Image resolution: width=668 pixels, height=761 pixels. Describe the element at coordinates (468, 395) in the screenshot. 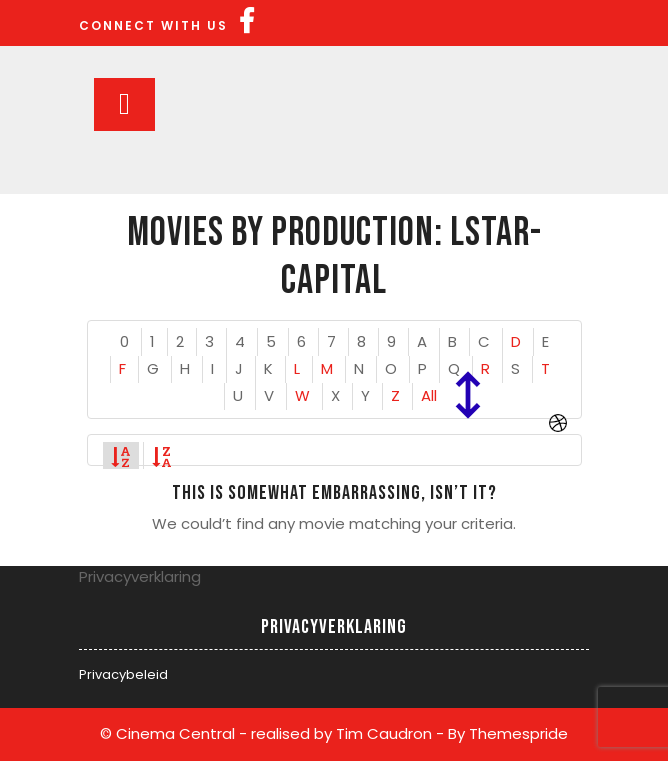

I see `expand content vertically` at that location.